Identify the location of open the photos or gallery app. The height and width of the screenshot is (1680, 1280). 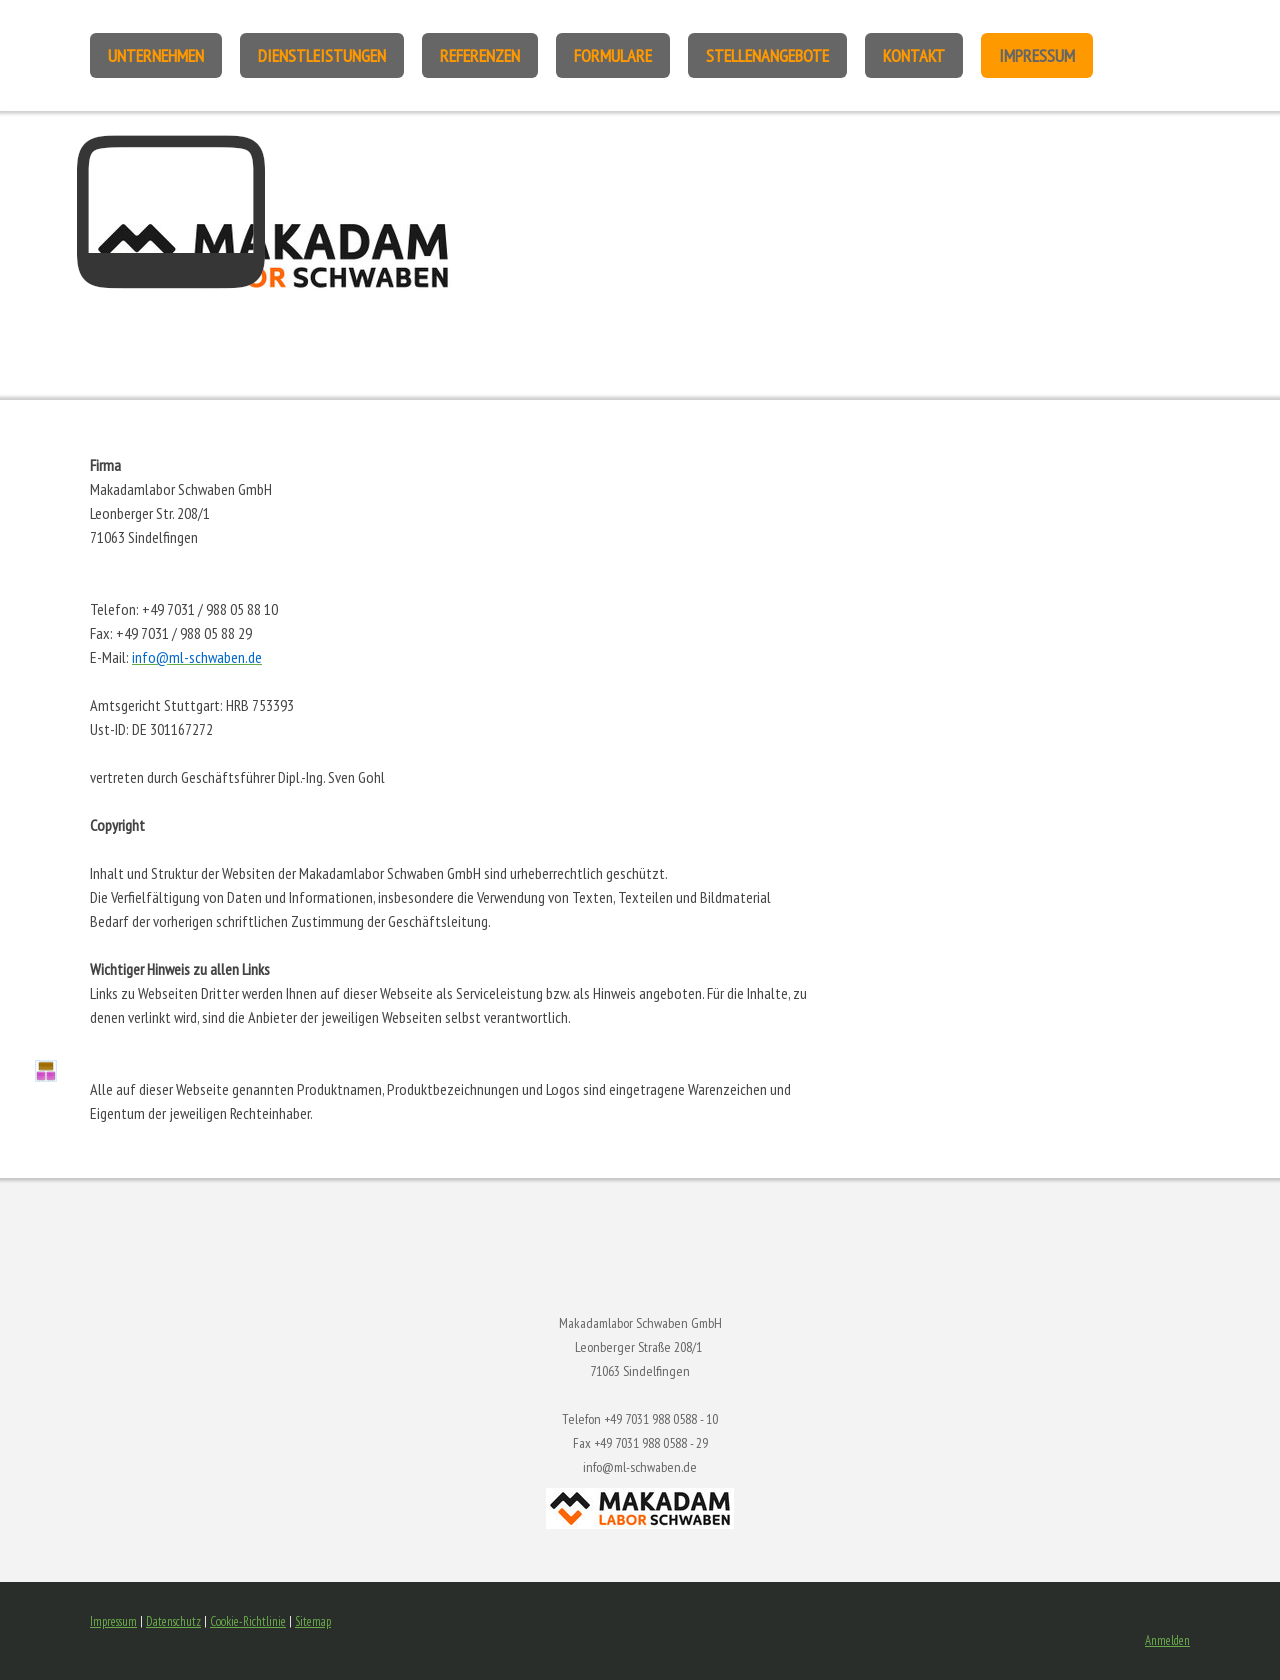
(171, 206).